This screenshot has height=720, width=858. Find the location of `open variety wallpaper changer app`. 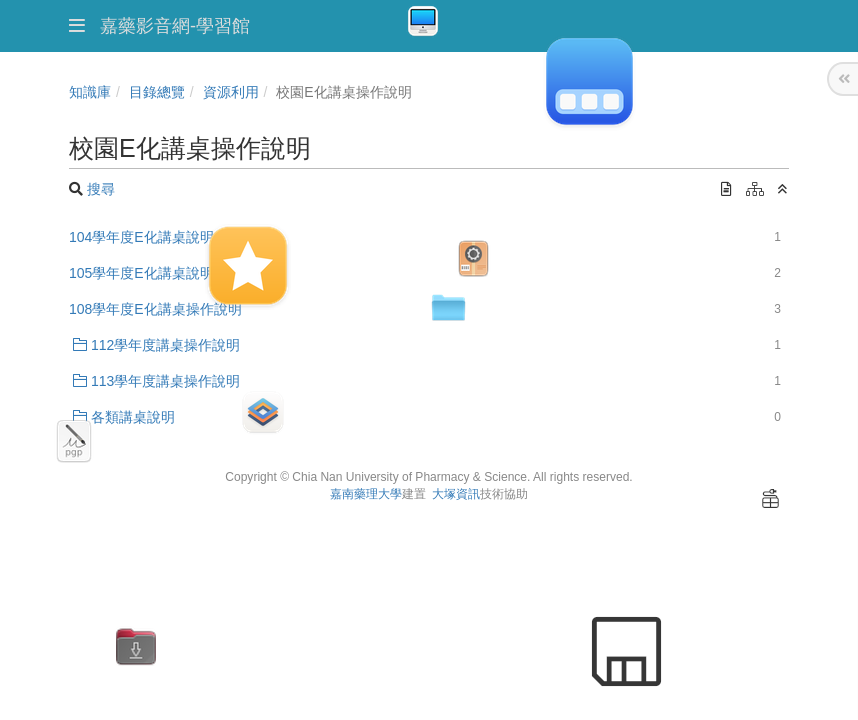

open variety wallpaper changer app is located at coordinates (423, 21).